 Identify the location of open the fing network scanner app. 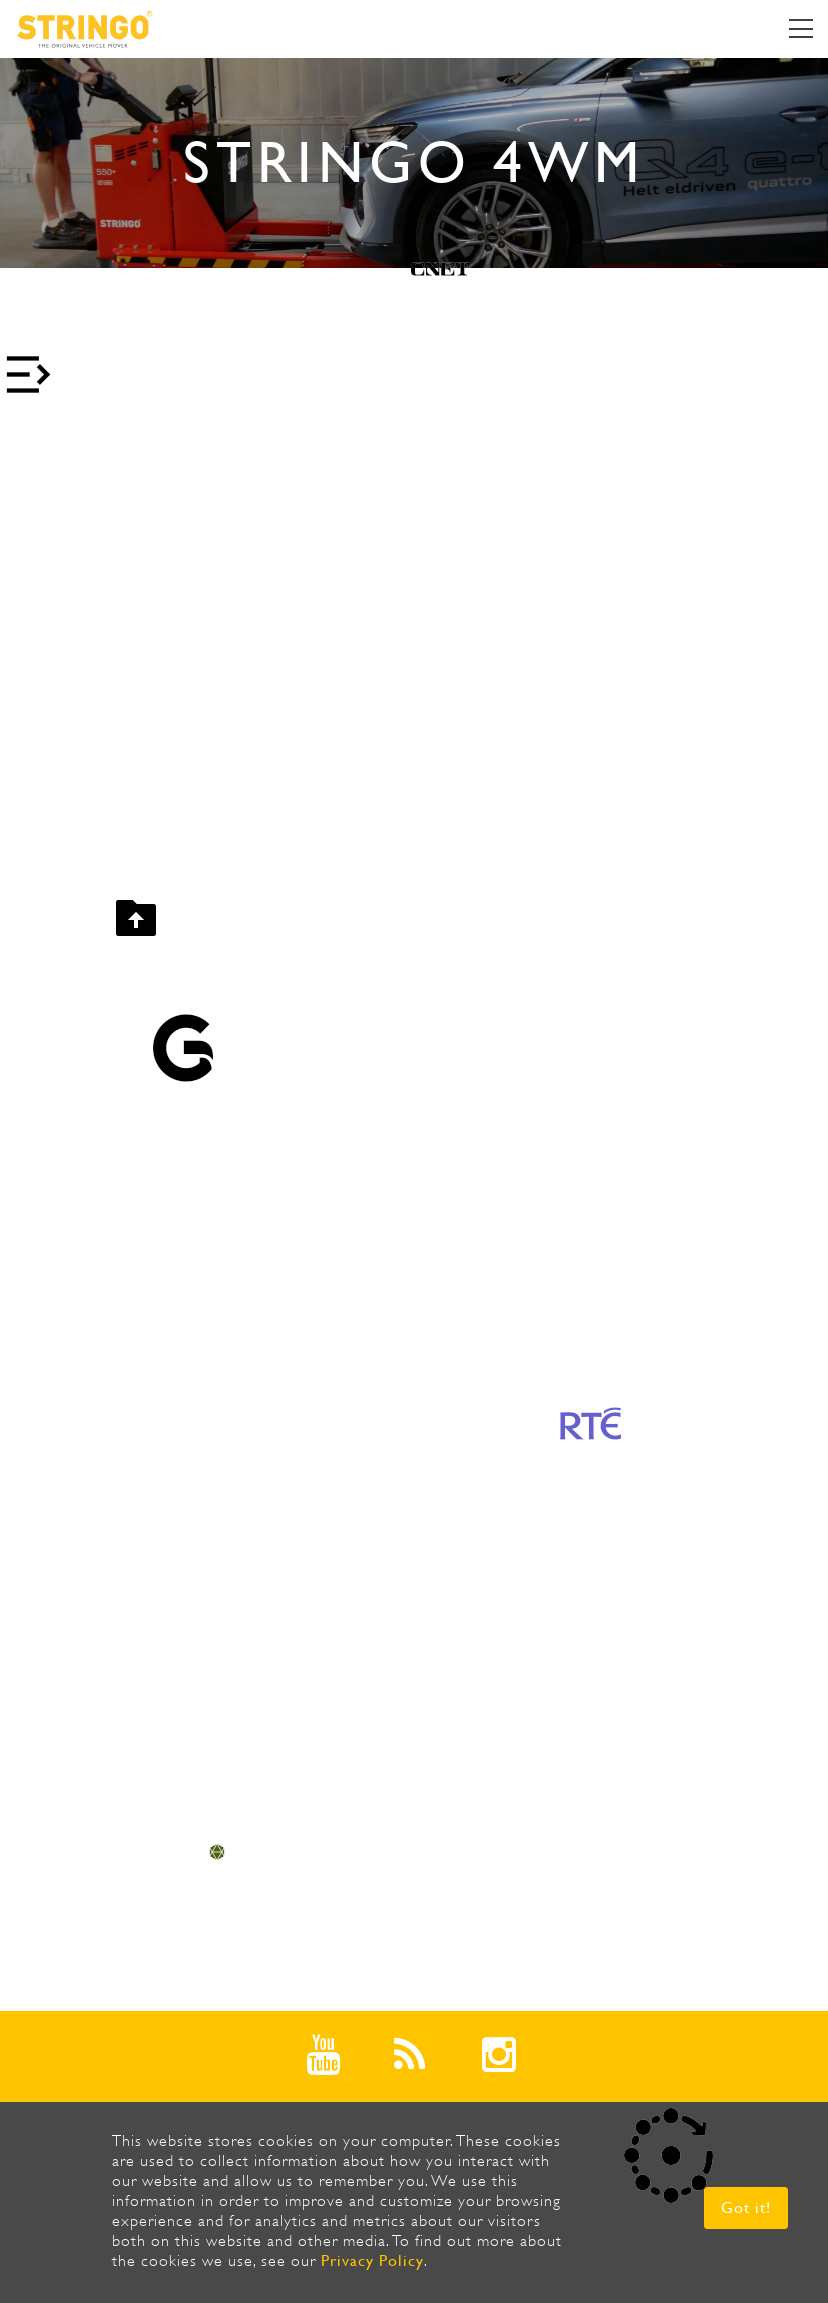
(668, 2155).